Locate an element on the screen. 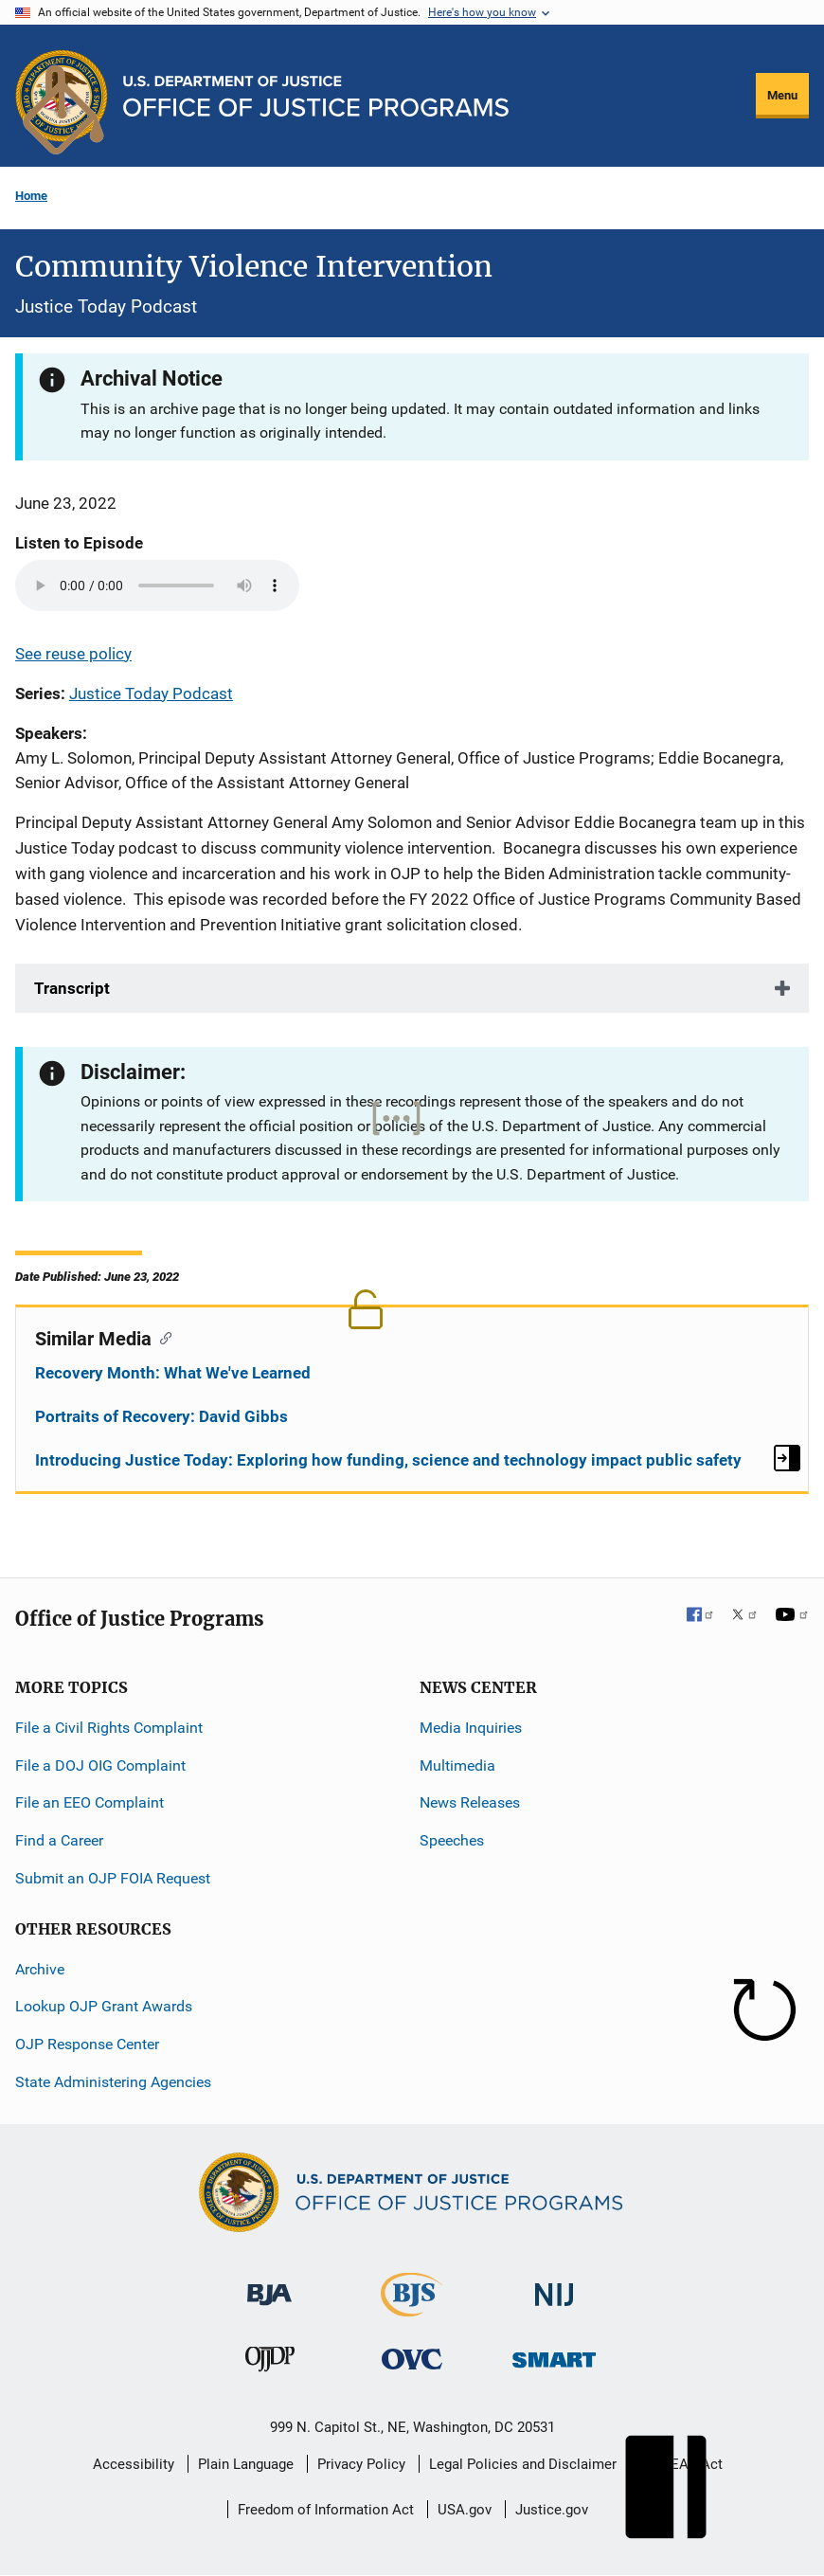 The image size is (824, 2576). unlock a file or resource is located at coordinates (366, 1309).